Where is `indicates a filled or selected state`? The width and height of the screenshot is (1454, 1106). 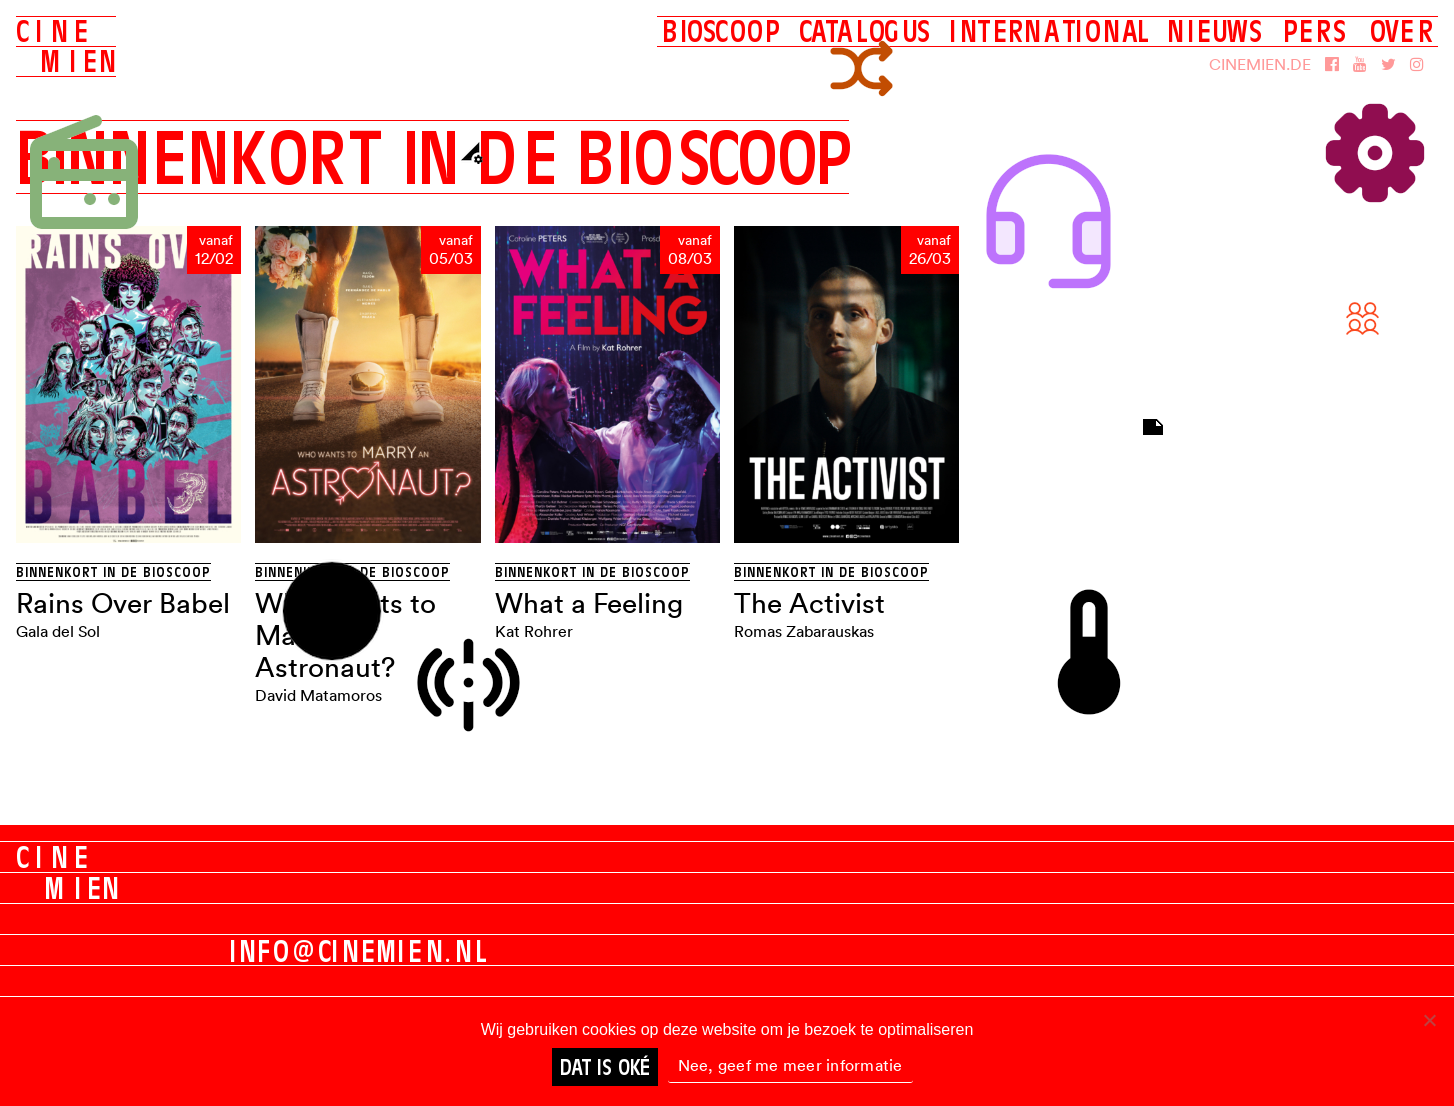
indicates a filled or selected state is located at coordinates (332, 611).